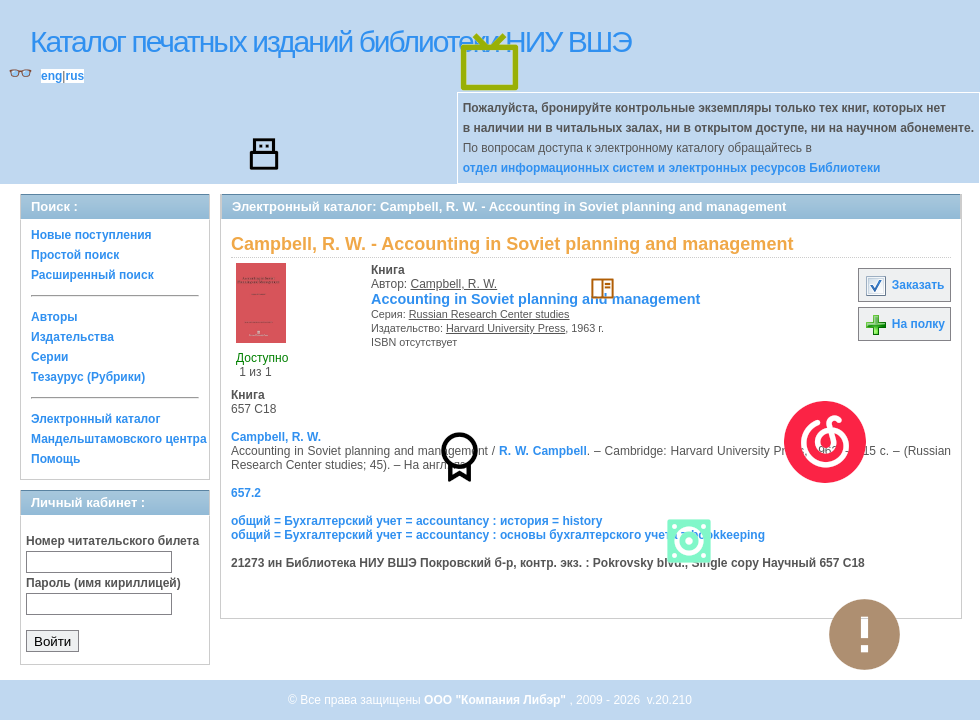 The image size is (980, 720). Describe the element at coordinates (264, 154) in the screenshot. I see `access USB drive or external storage` at that location.